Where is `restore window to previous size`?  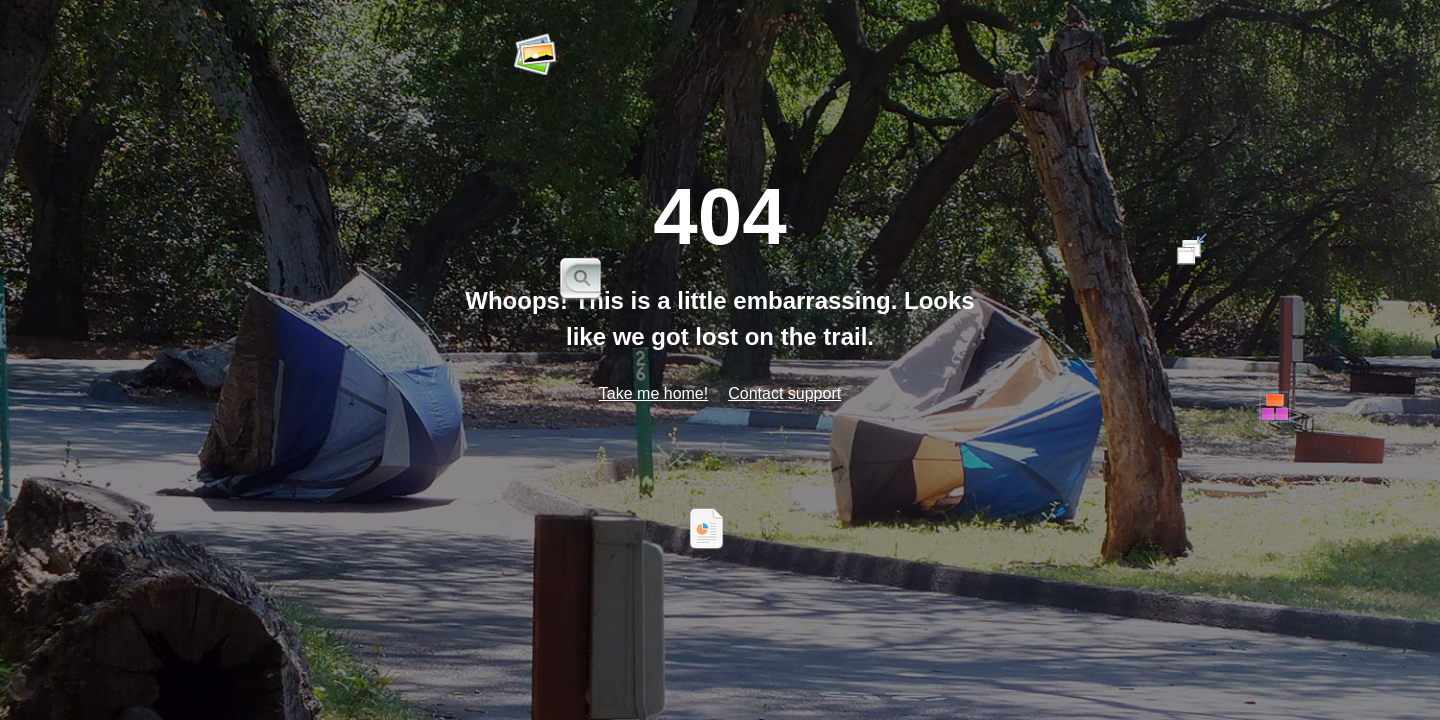
restore window to previous size is located at coordinates (1191, 249).